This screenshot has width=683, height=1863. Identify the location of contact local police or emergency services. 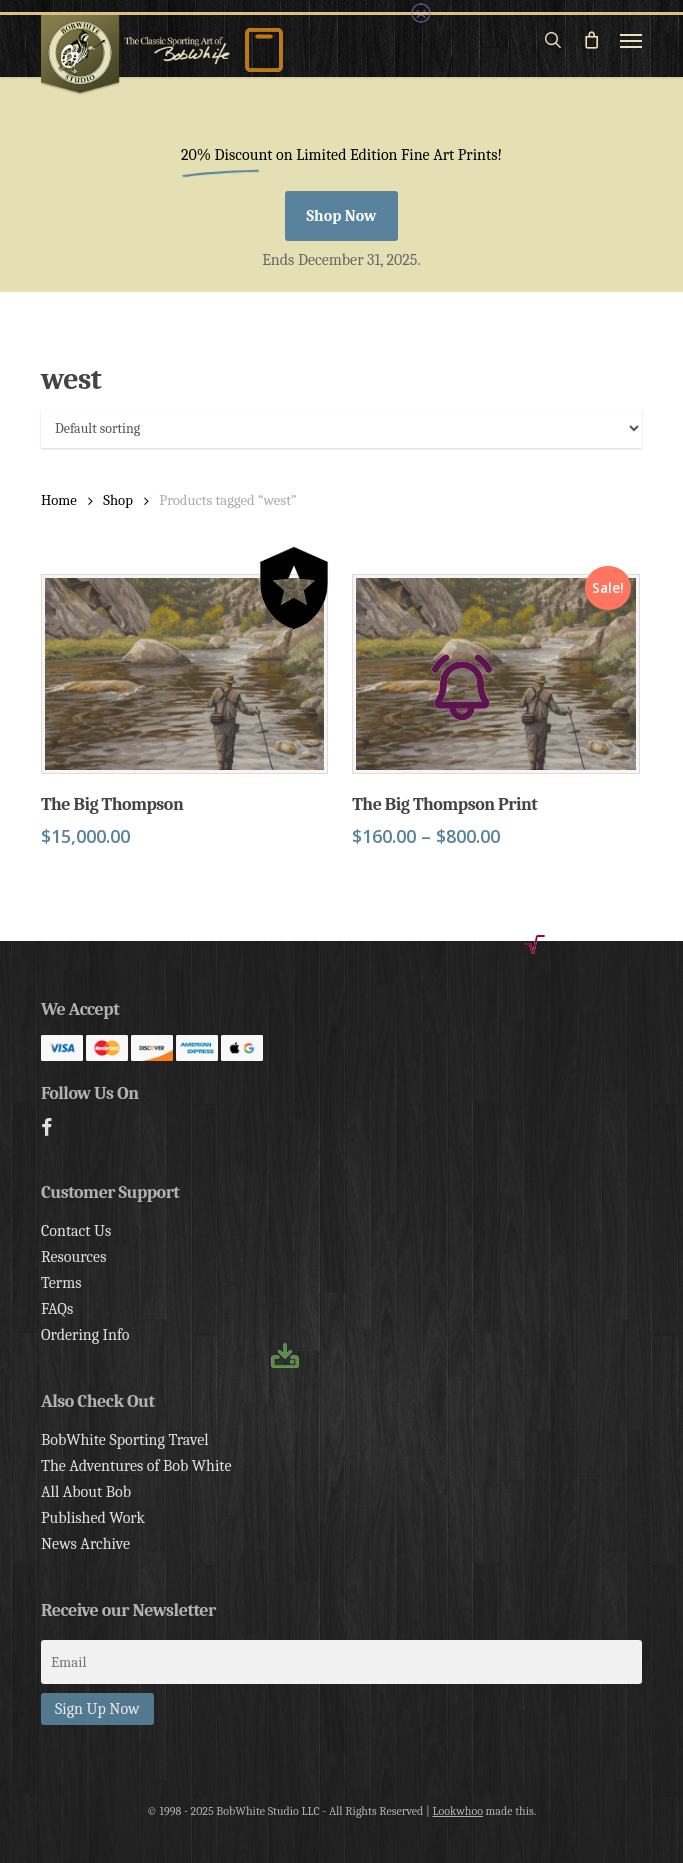
(294, 588).